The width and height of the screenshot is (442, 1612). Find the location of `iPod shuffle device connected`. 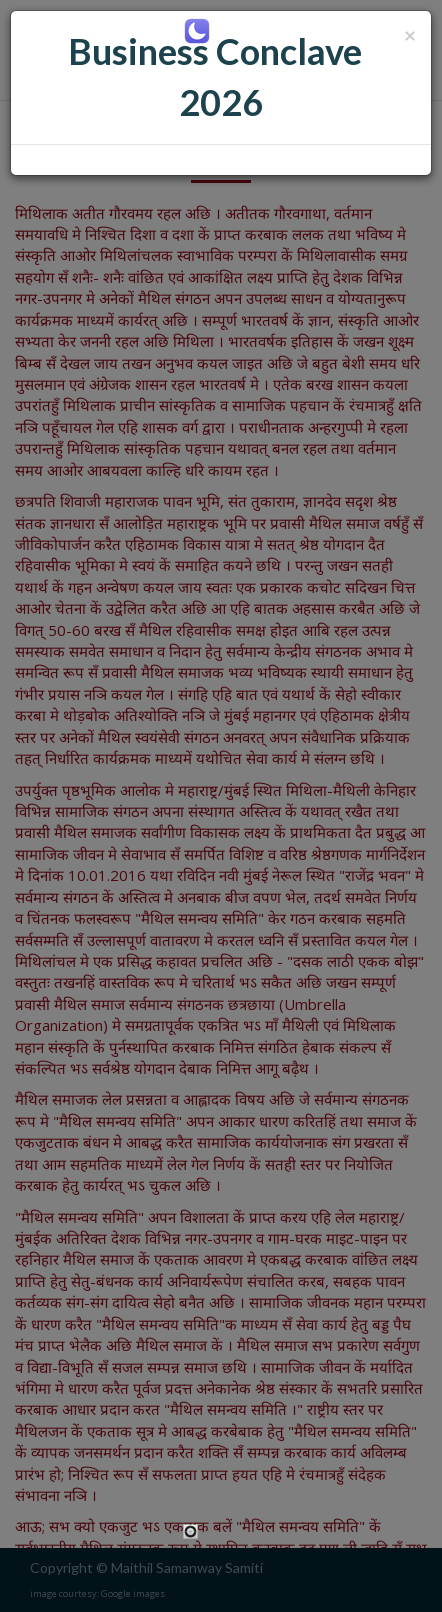

iPod shuffle device connected is located at coordinates (190, 1531).